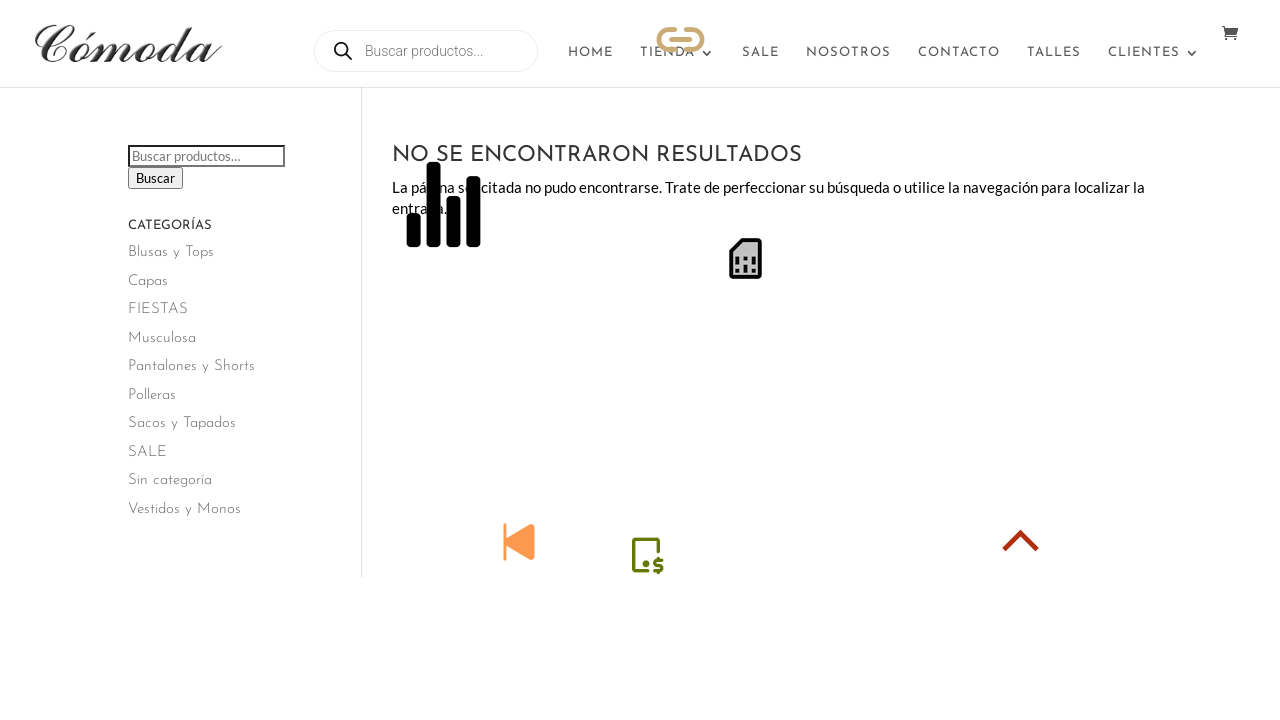  What do you see at coordinates (745, 258) in the screenshot?
I see `view sim card information` at bounding box center [745, 258].